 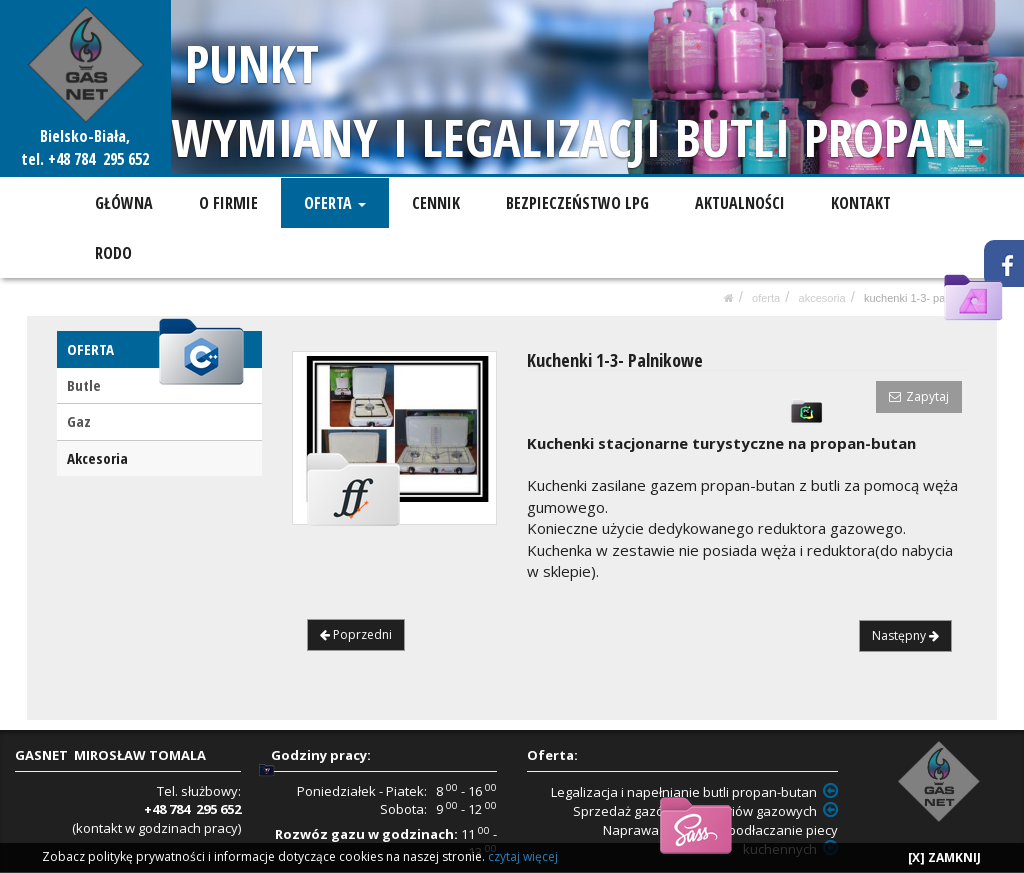 I want to click on open affinity photo project files folder, so click(x=973, y=299).